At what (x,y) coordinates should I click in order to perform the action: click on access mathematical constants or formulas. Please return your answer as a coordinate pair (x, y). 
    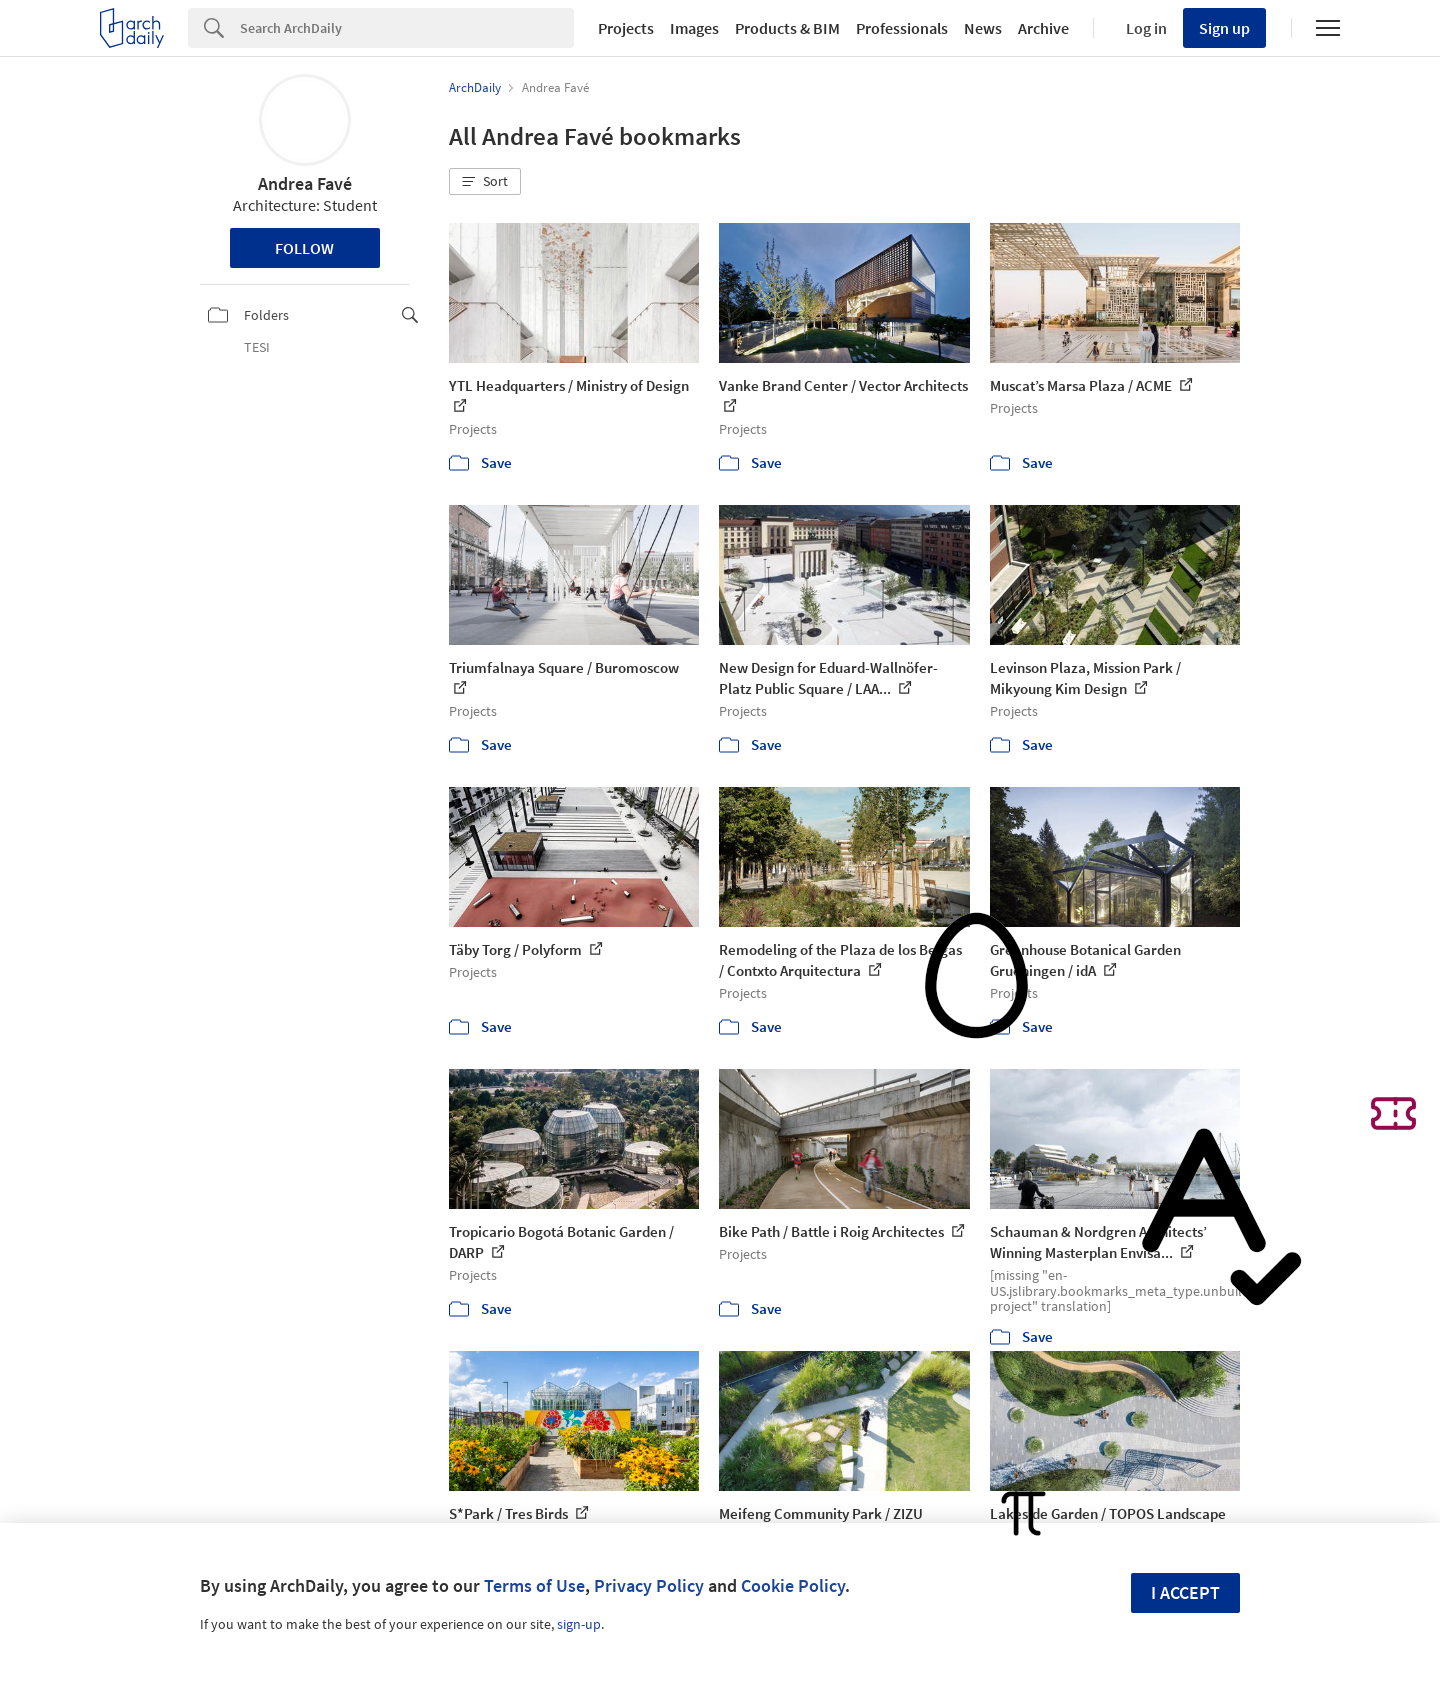
    Looking at the image, I should click on (1023, 1513).